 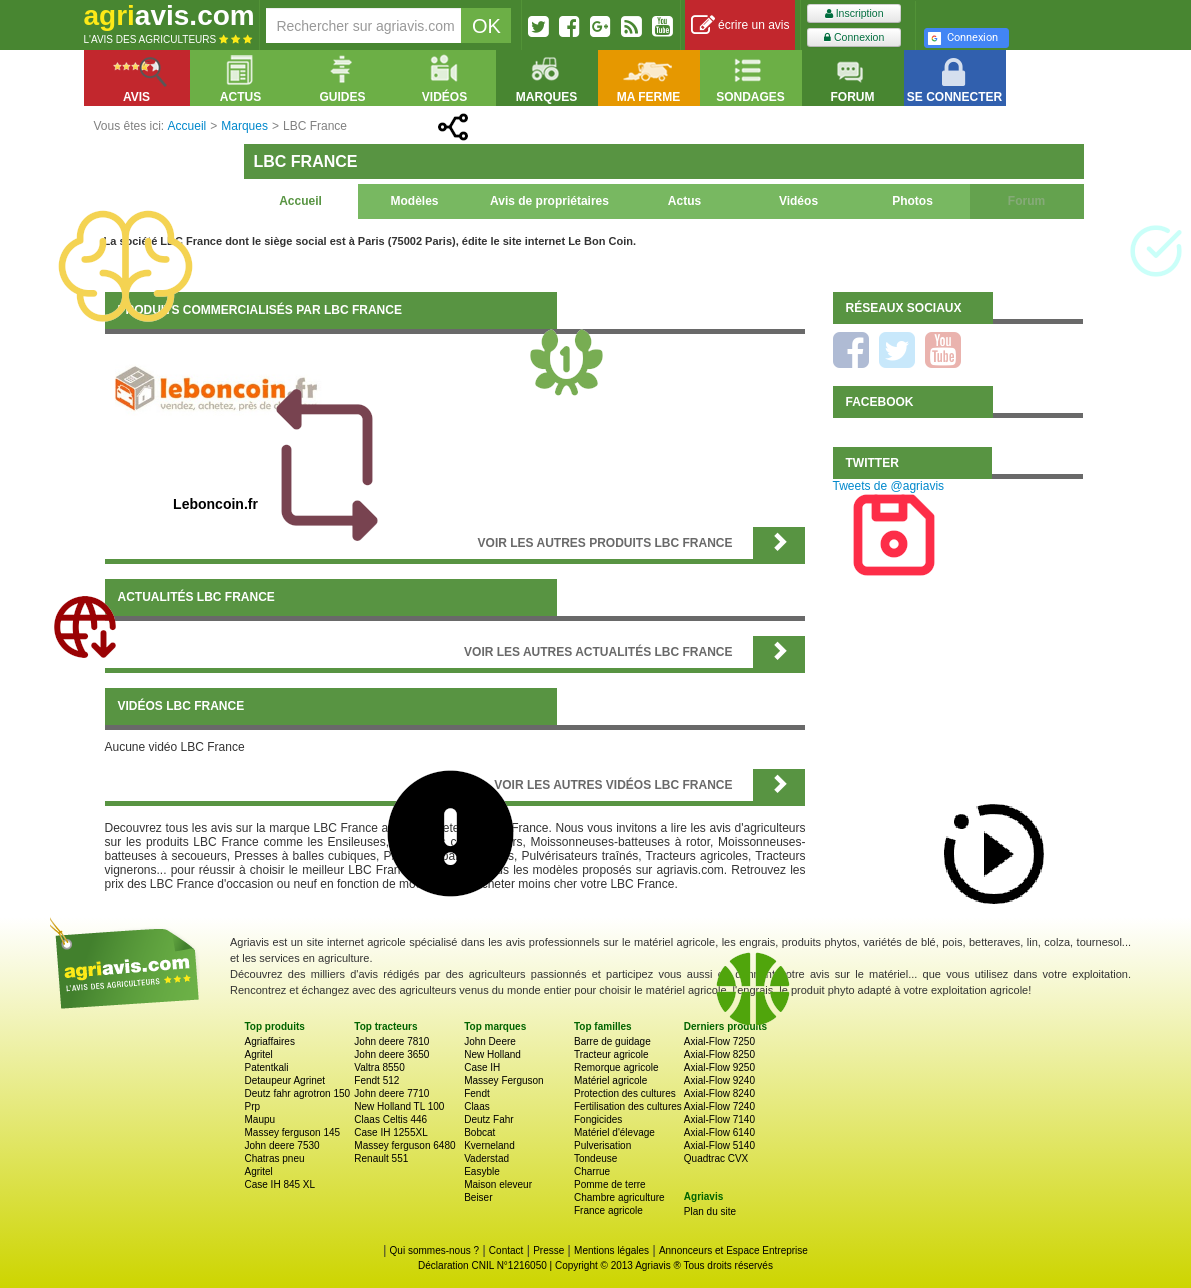 What do you see at coordinates (753, 989) in the screenshot?
I see `access sports or basketball-related content` at bounding box center [753, 989].